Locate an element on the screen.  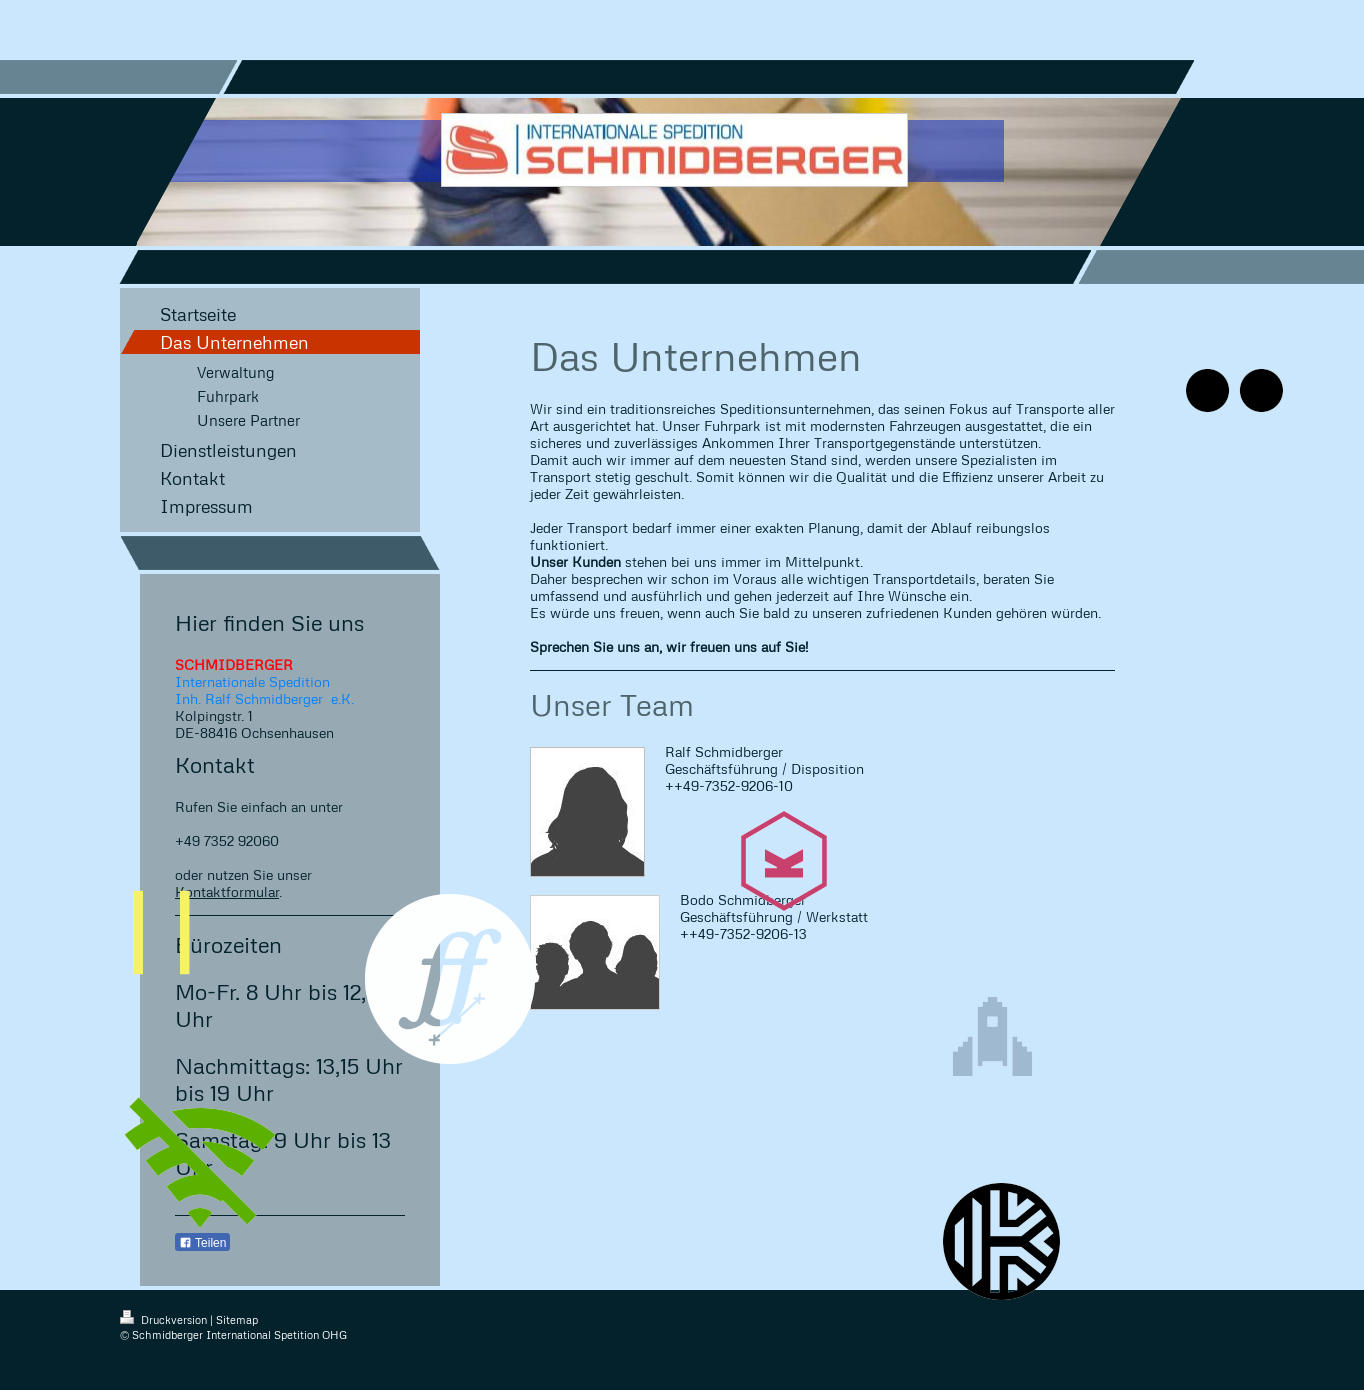
open FontForge font editor application is located at coordinates (450, 979).